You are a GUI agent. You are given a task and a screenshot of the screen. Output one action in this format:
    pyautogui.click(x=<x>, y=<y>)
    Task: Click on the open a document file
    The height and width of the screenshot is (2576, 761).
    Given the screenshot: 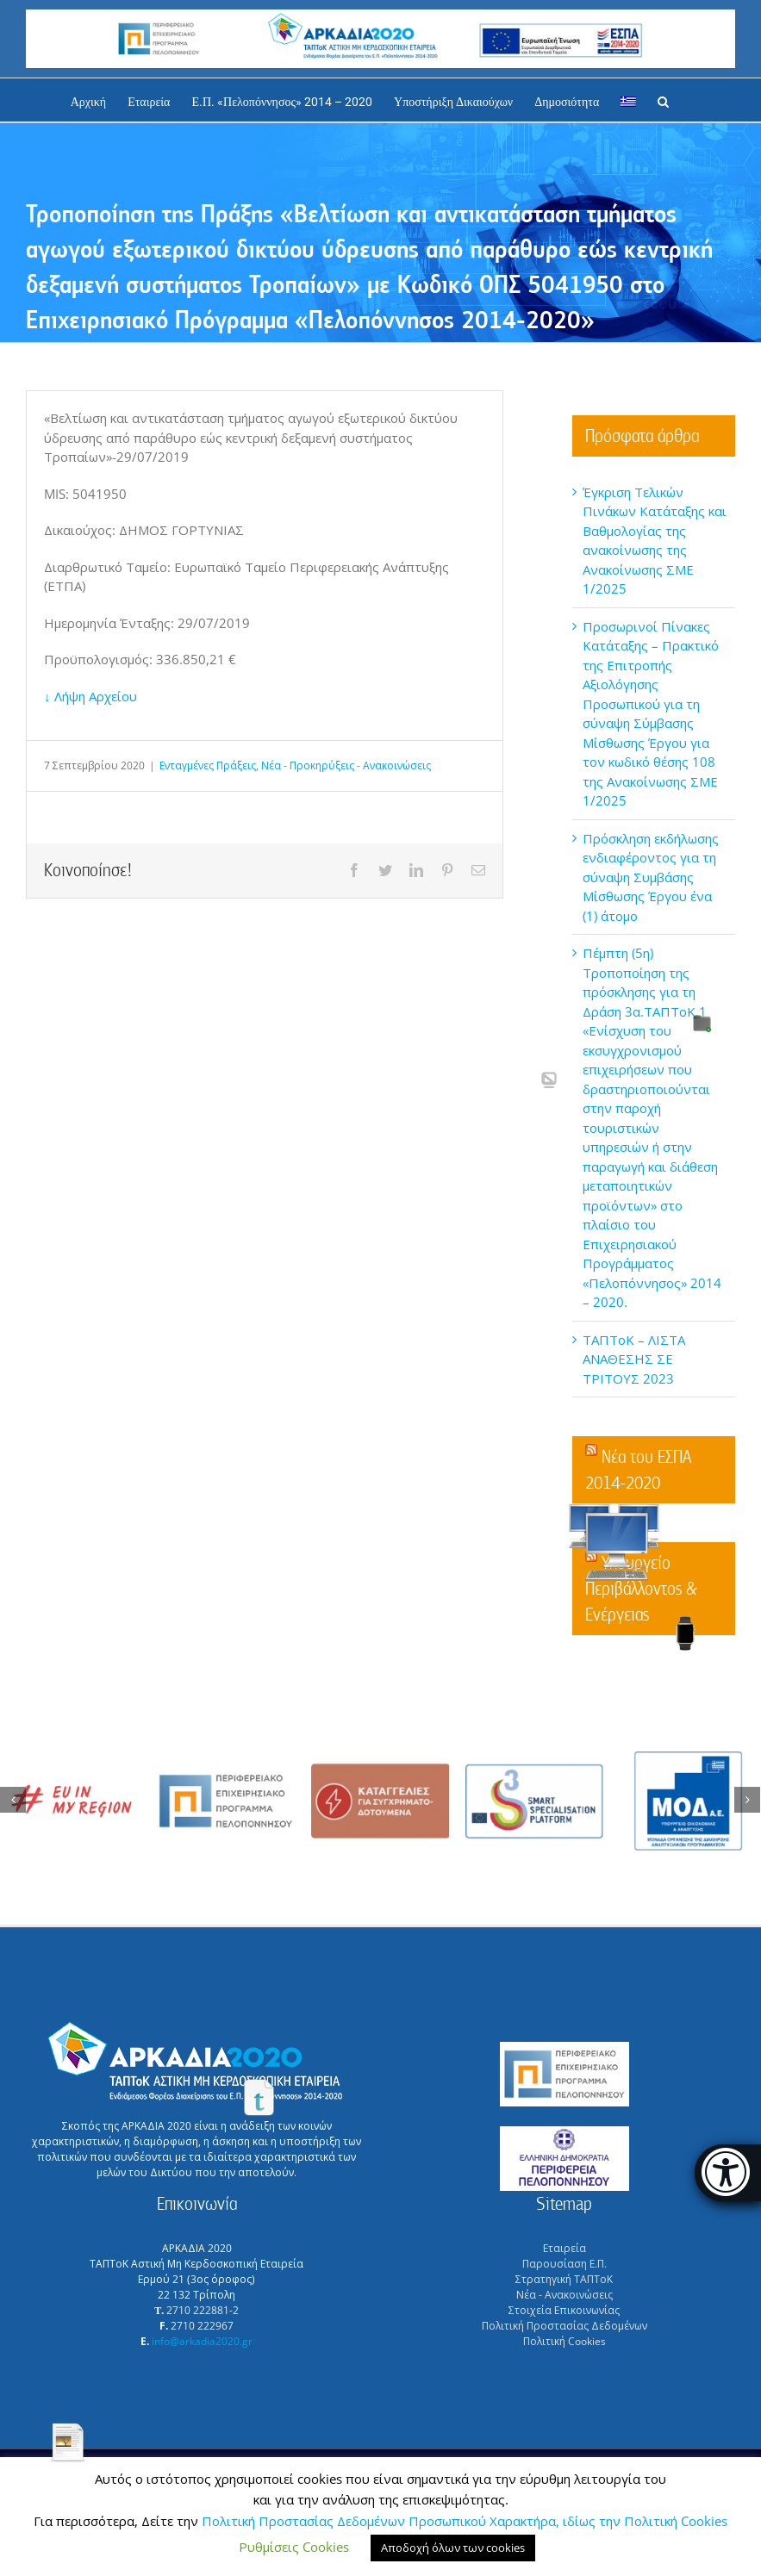 What is the action you would take?
    pyautogui.click(x=68, y=2442)
    